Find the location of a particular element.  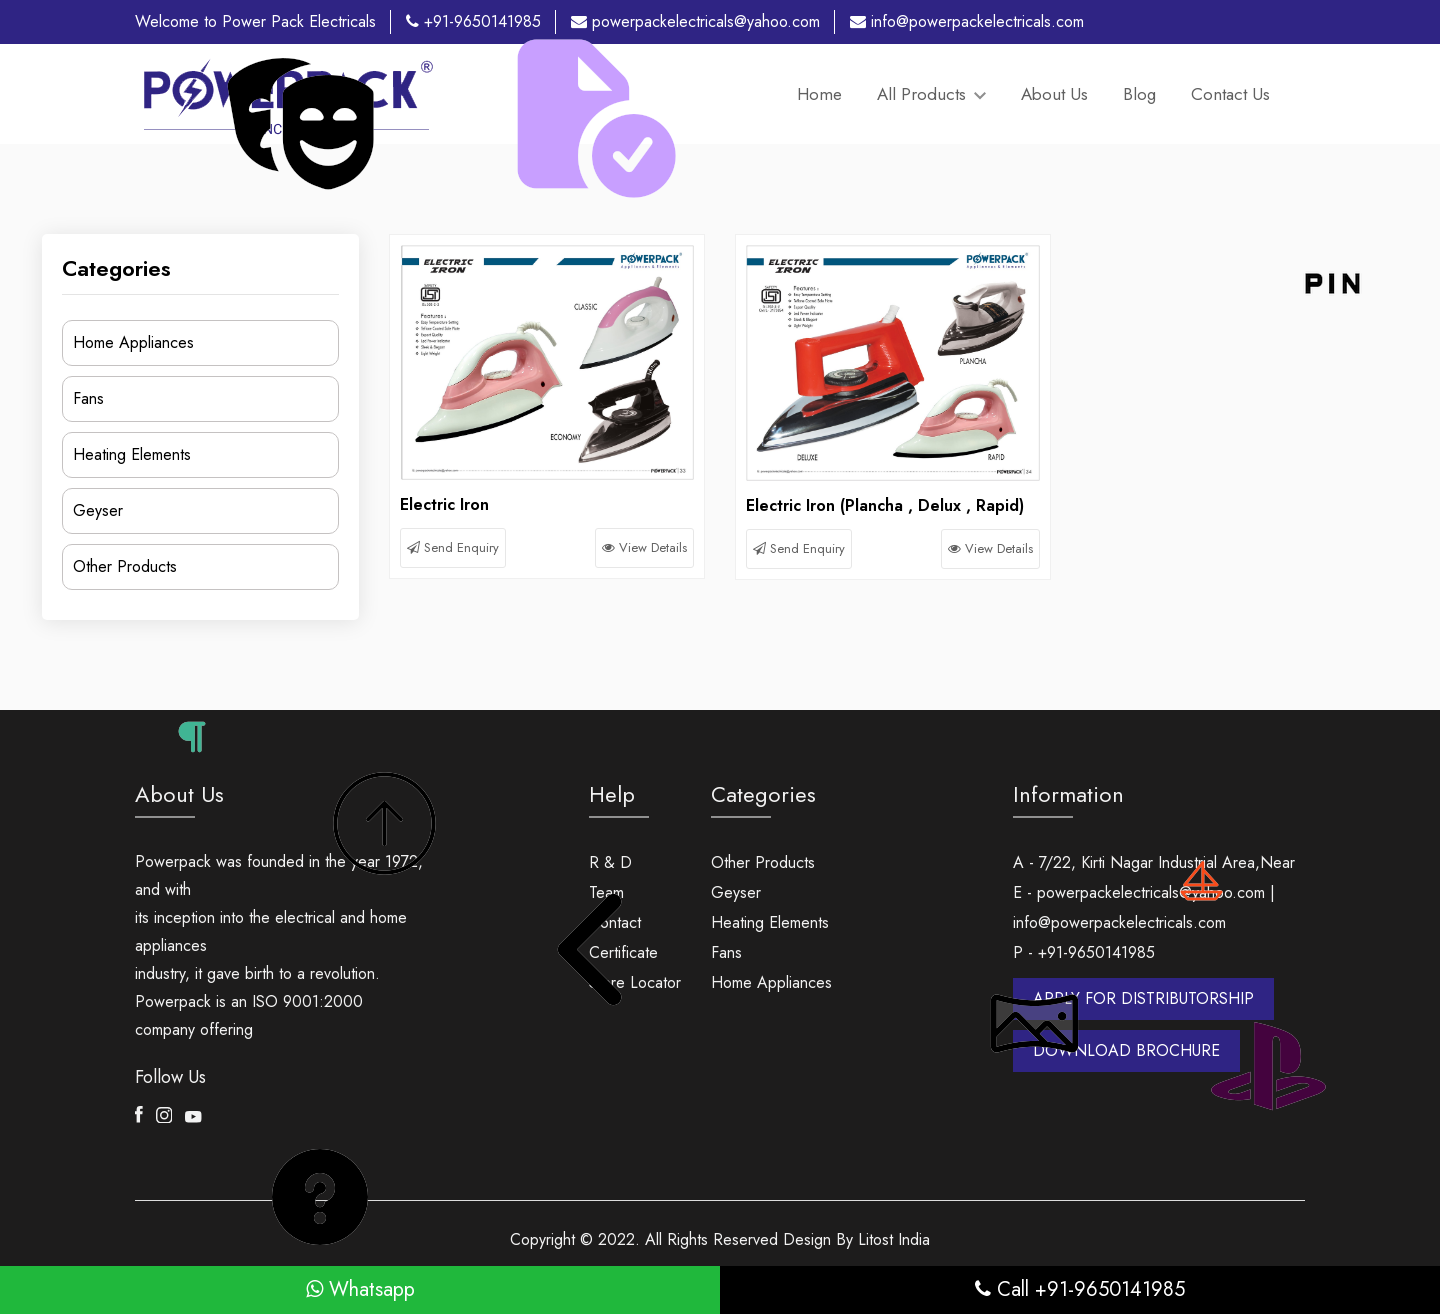

go back to the previous screen is located at coordinates (597, 949).